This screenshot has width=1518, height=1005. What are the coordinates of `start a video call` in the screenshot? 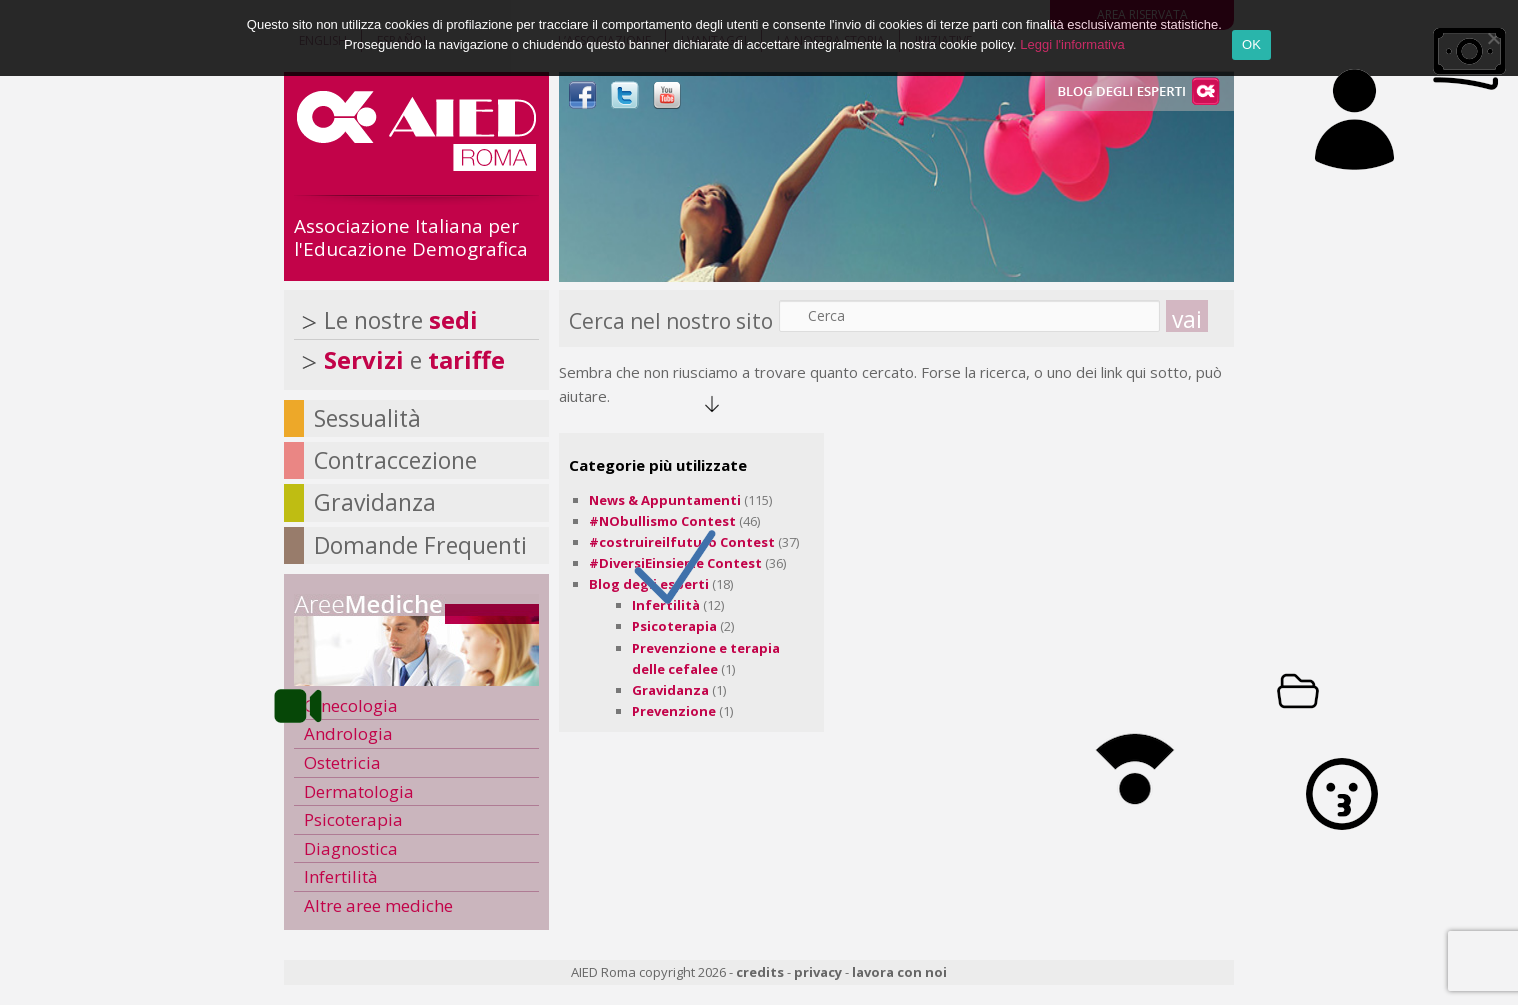 It's located at (298, 706).